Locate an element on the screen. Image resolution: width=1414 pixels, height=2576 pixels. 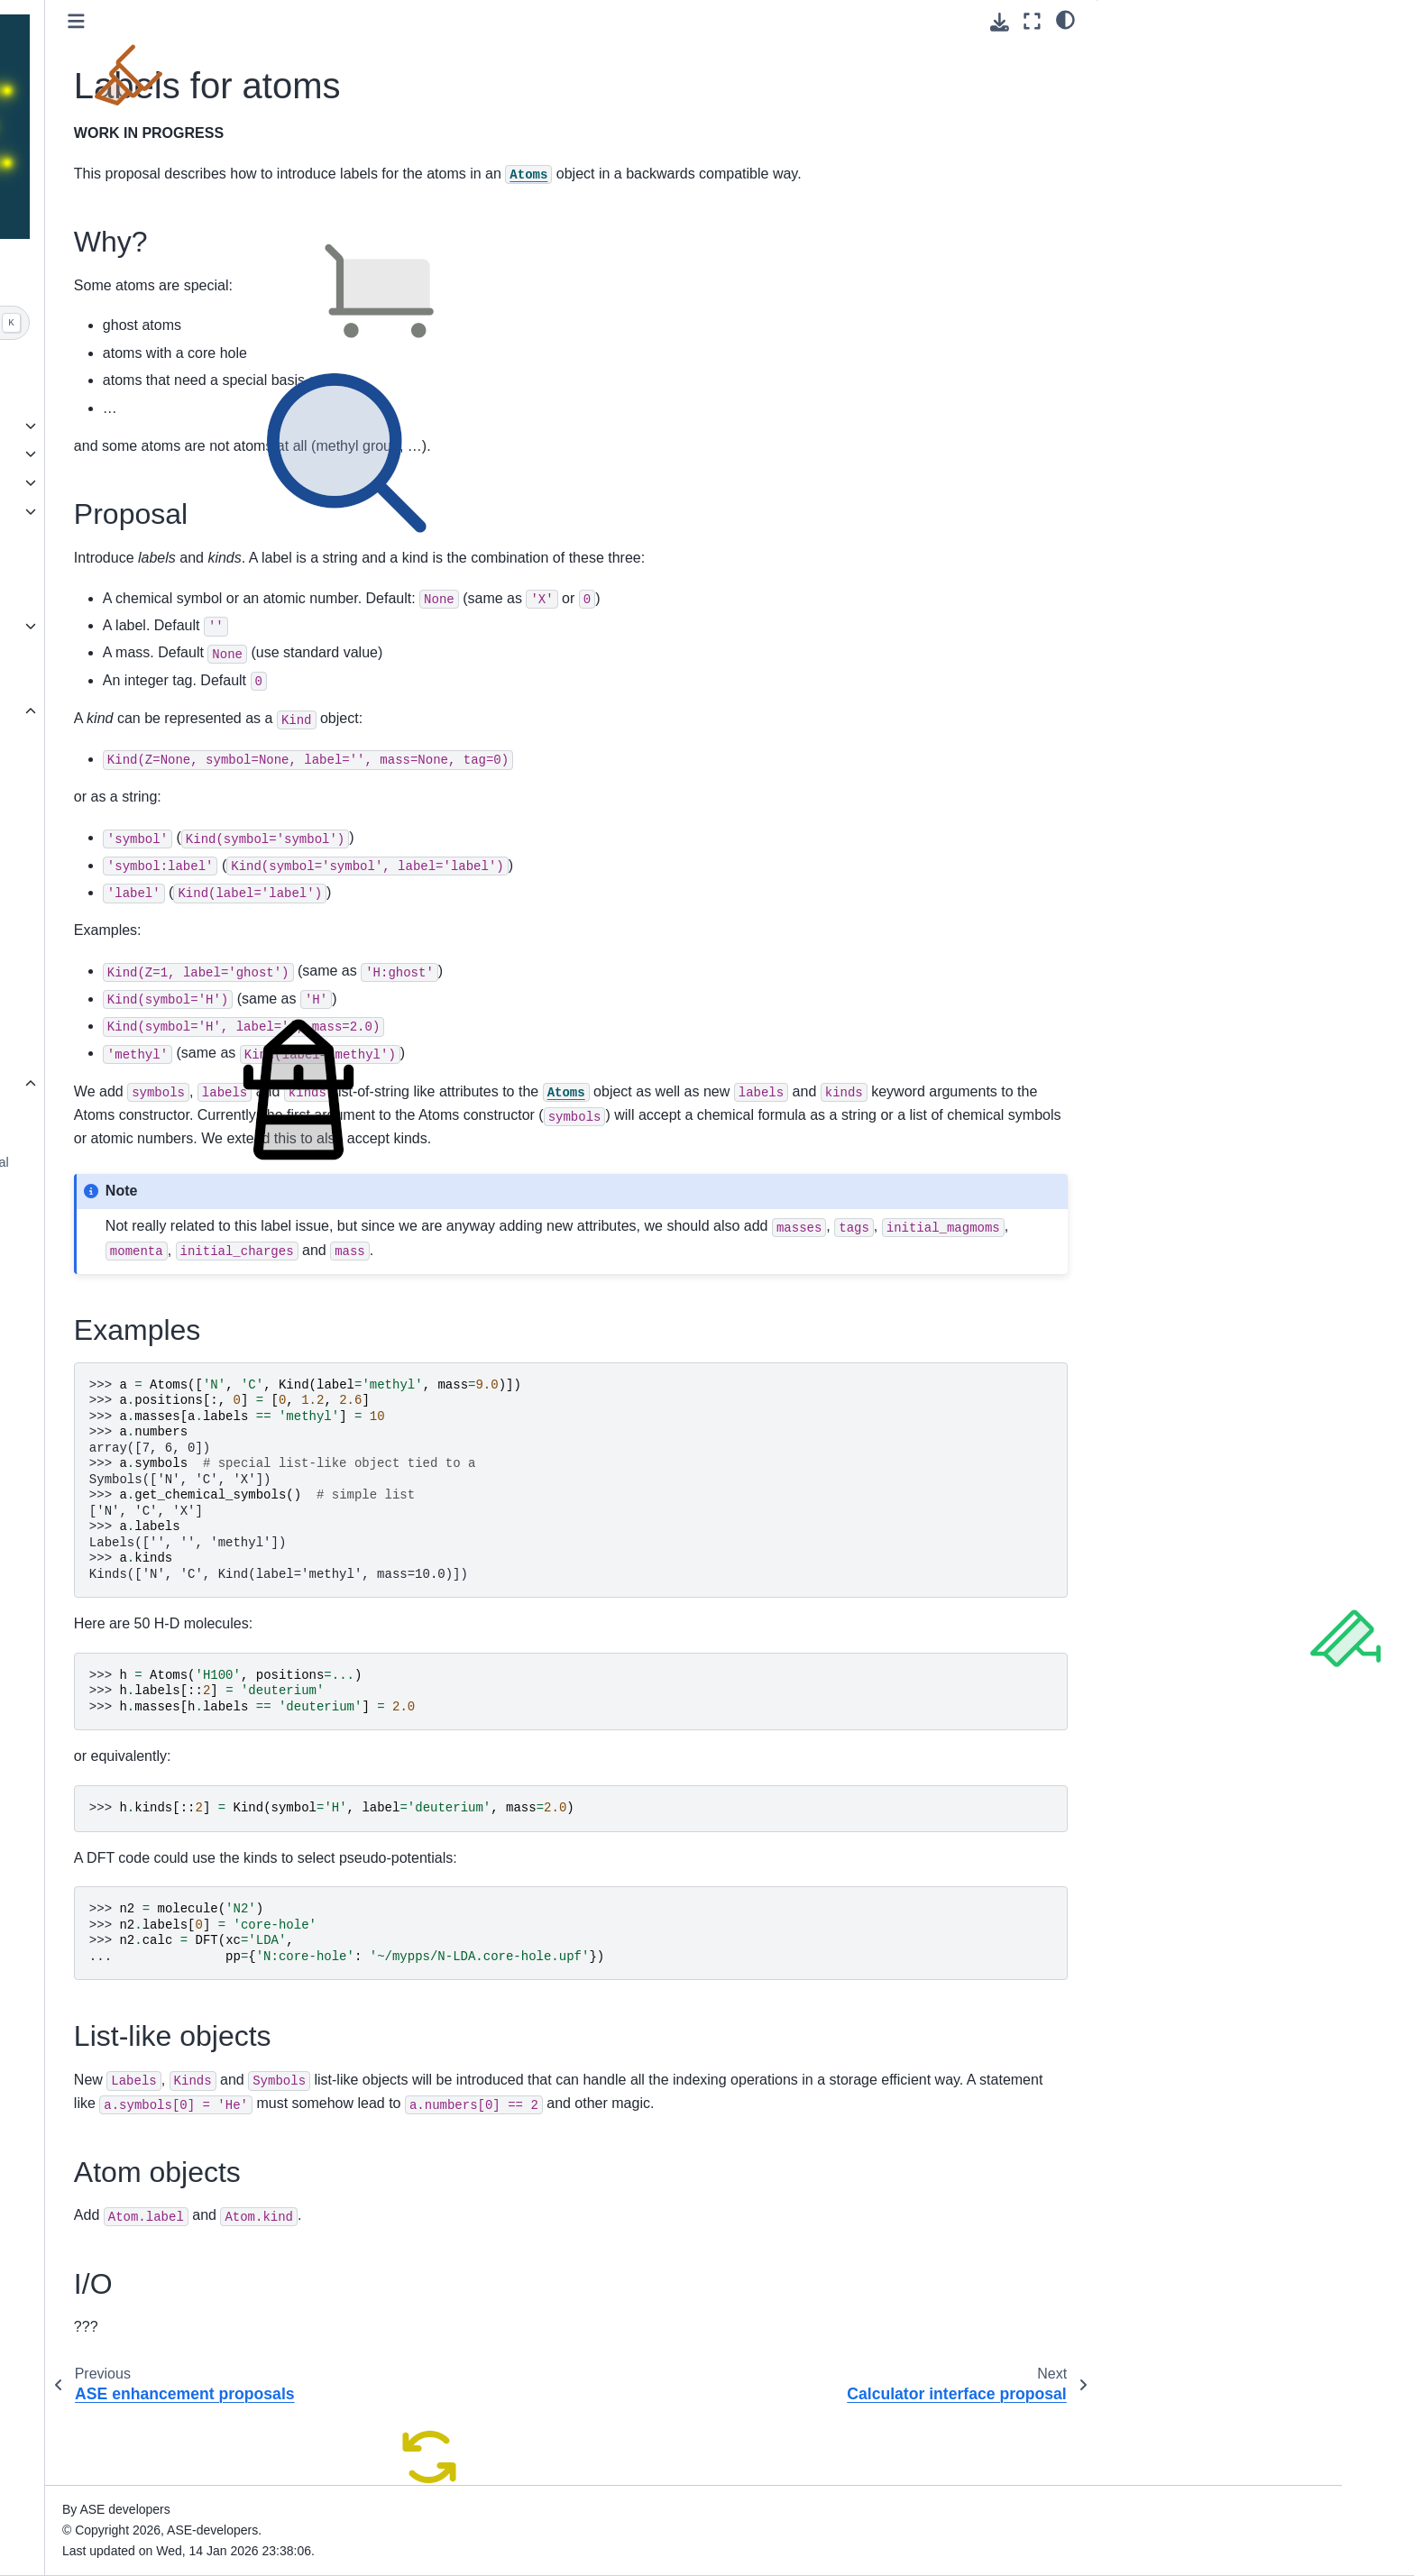
highlight or mark selected text is located at coordinates (126, 78).